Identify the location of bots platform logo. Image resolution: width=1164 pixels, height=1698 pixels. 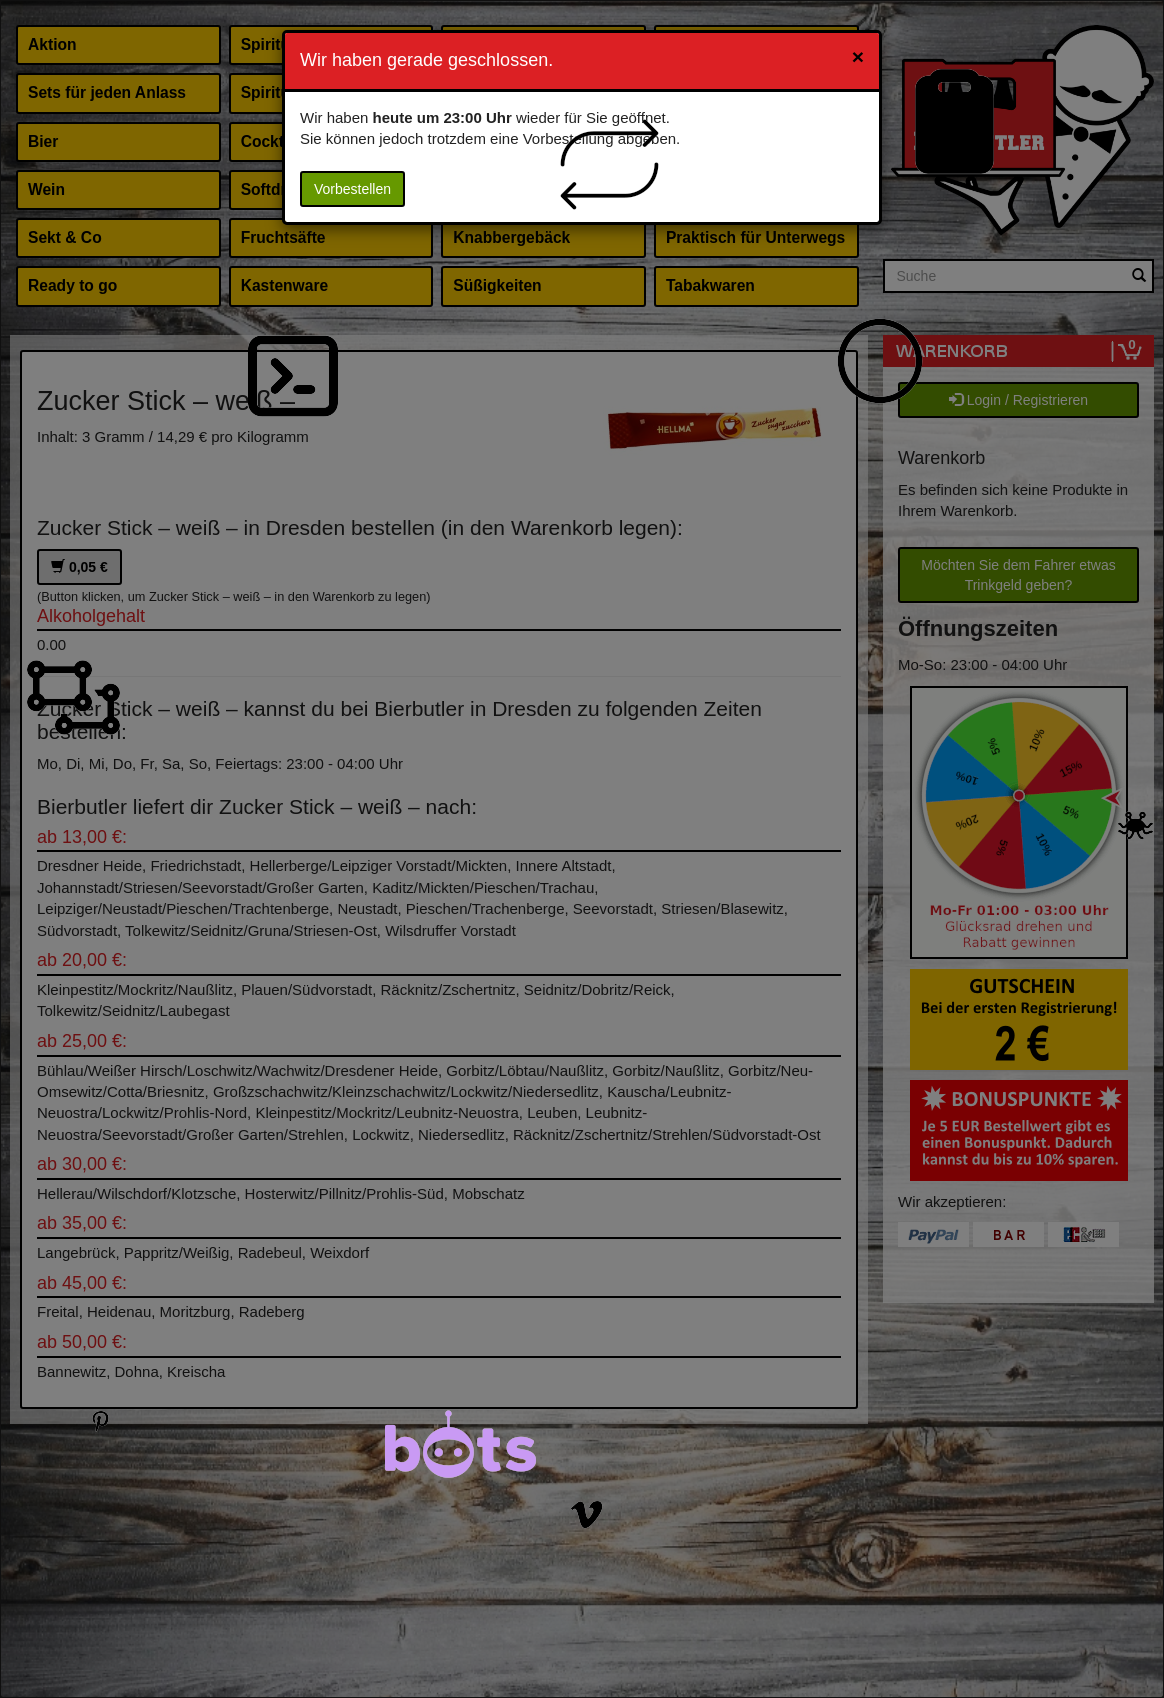
(460, 1450).